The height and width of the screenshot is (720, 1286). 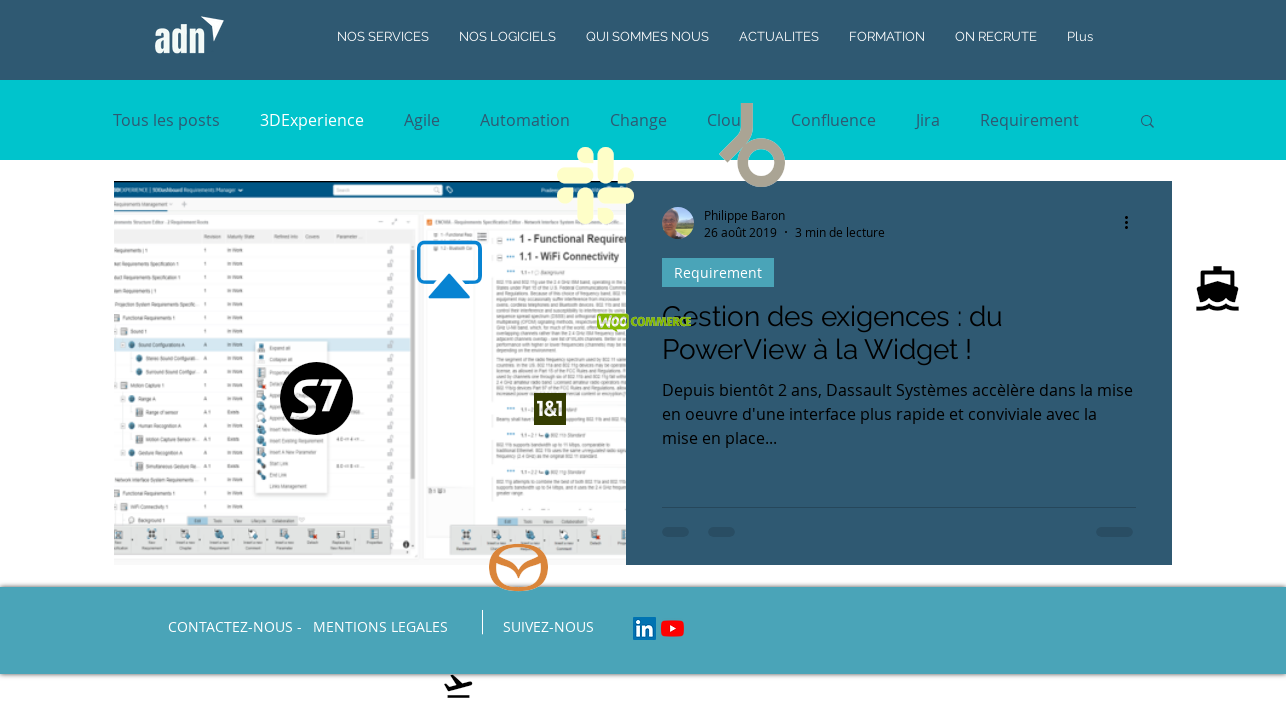 I want to click on 1&1 web hosting service logo, so click(x=550, y=409).